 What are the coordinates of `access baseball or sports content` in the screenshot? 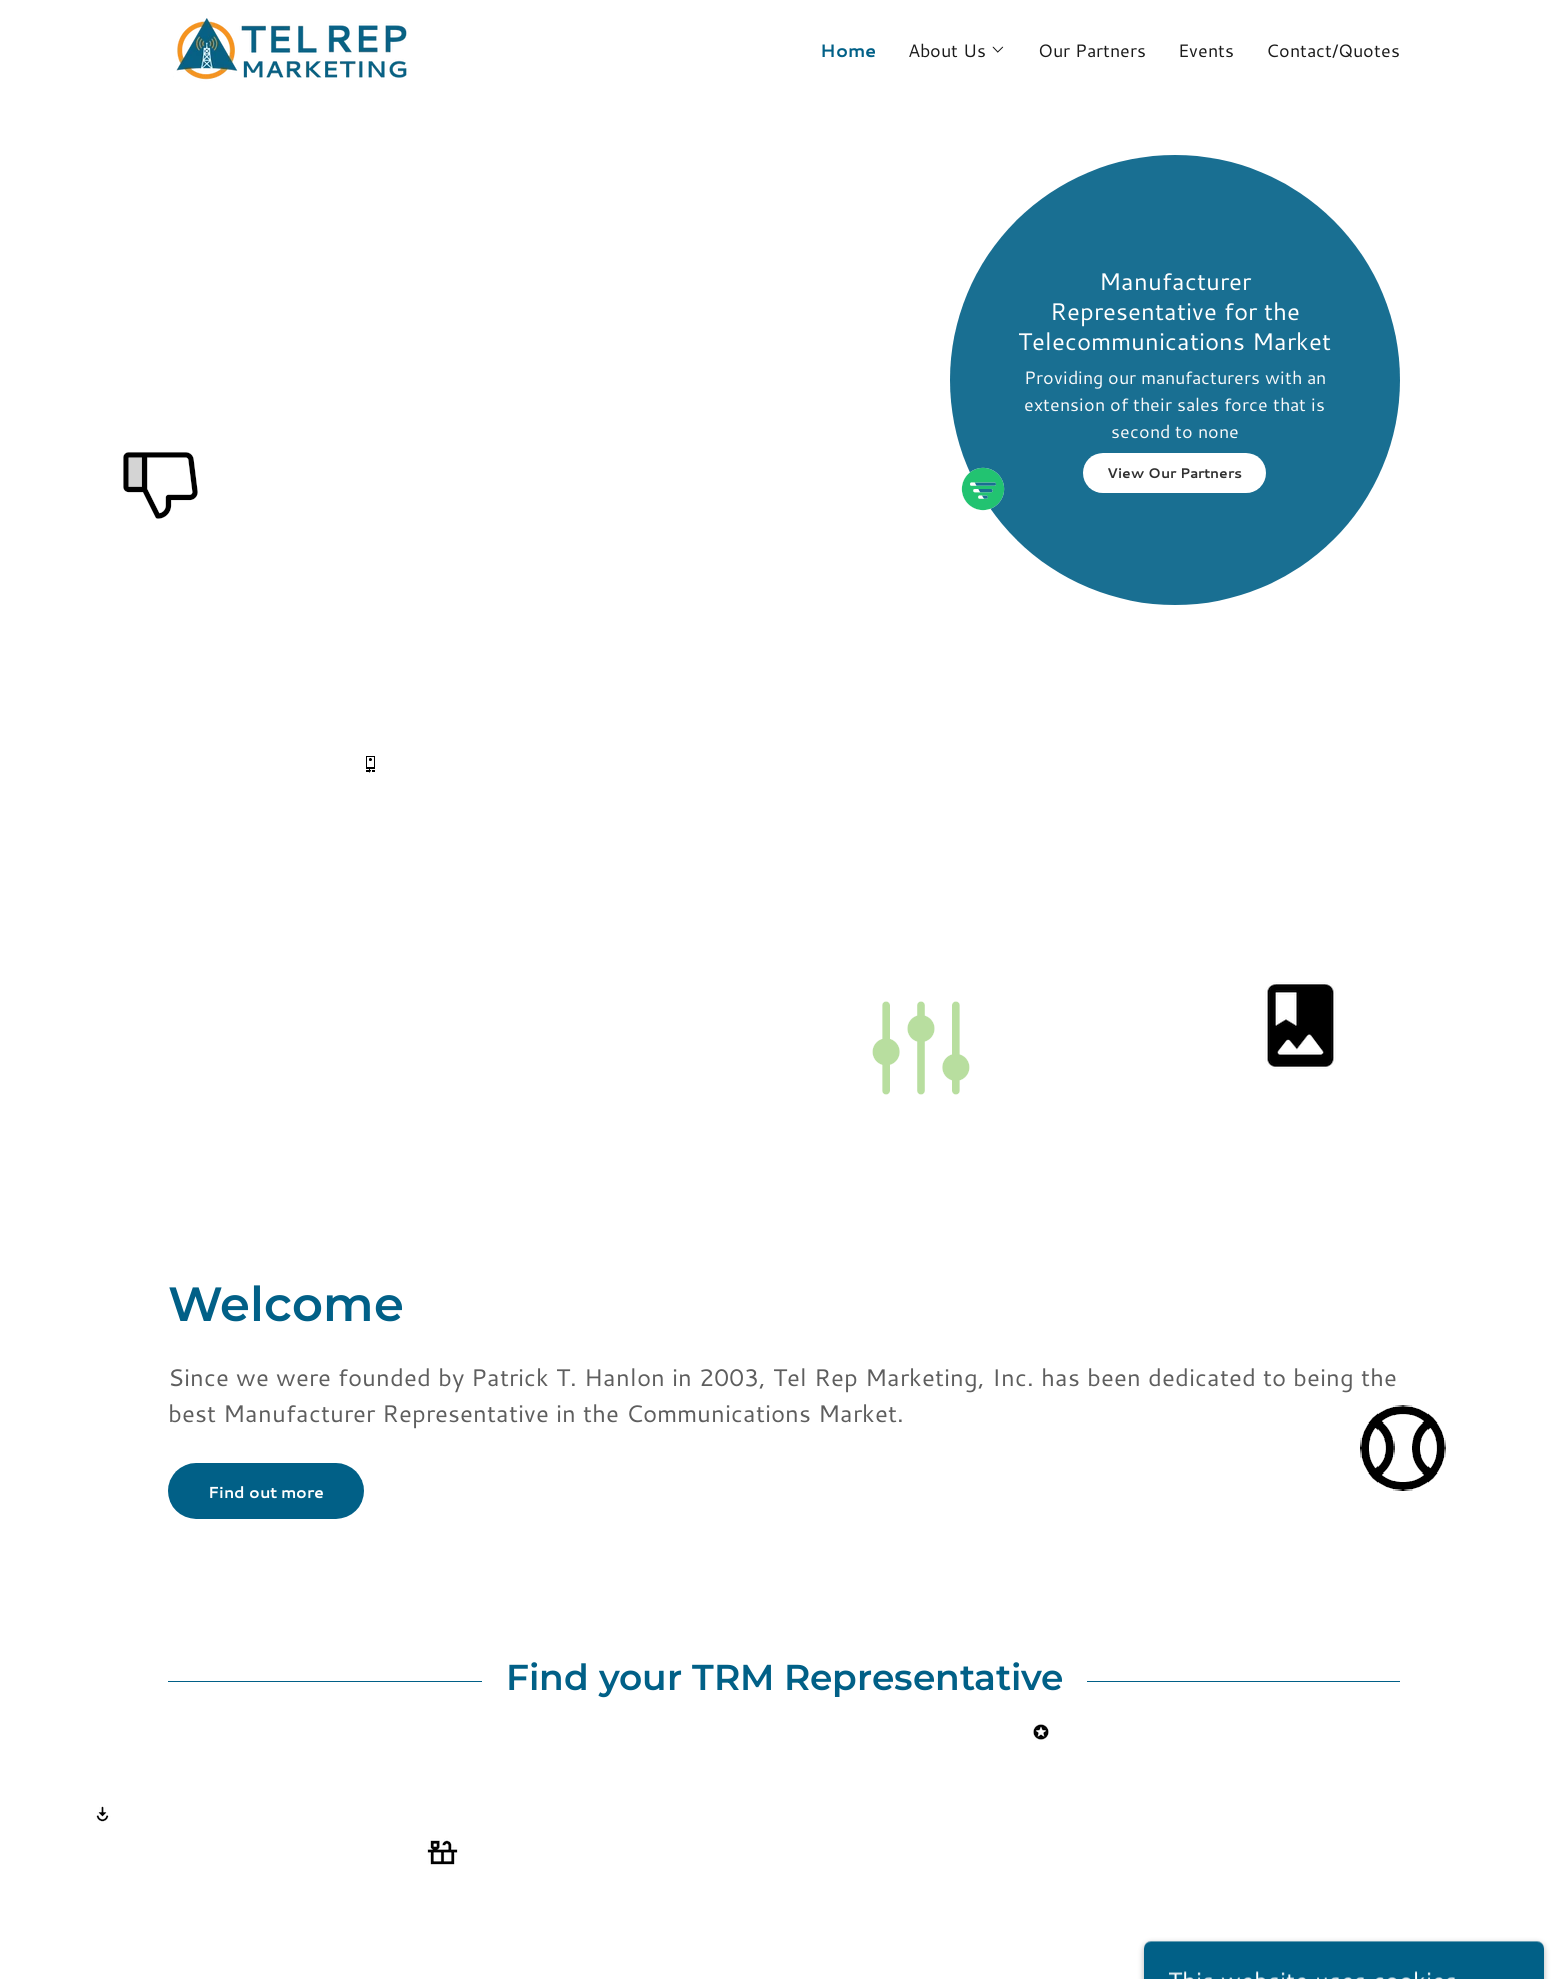 It's located at (1403, 1448).